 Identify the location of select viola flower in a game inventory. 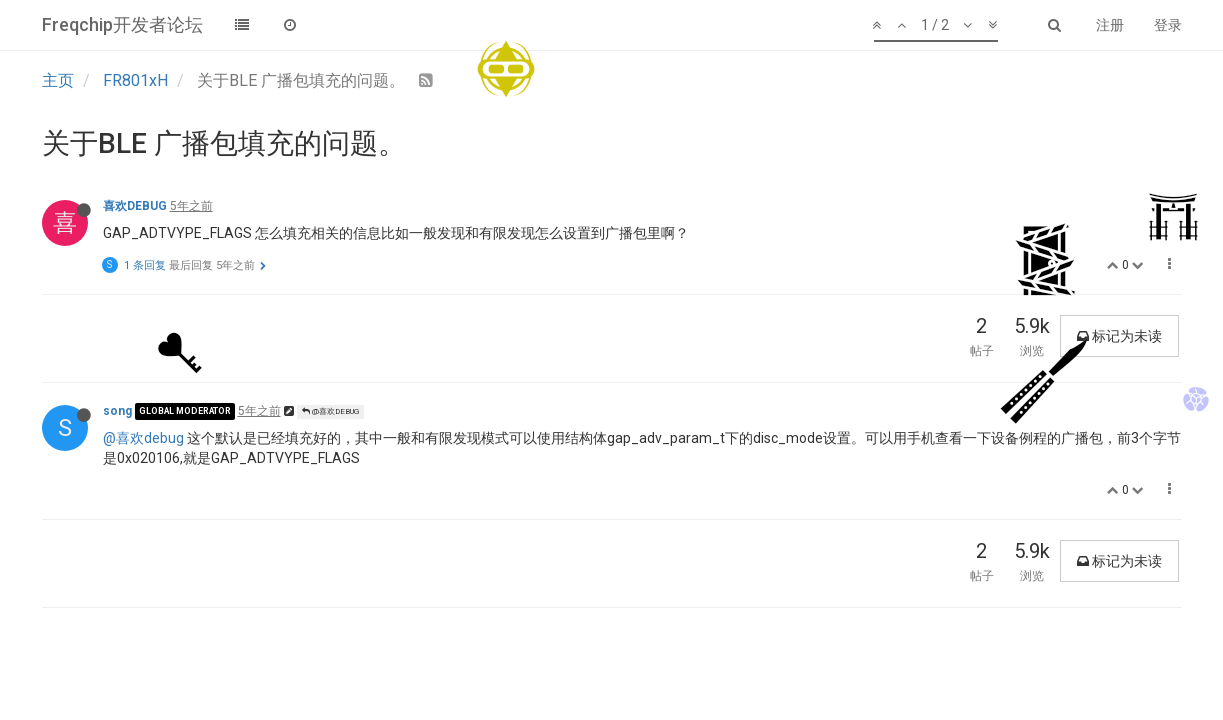
(1196, 399).